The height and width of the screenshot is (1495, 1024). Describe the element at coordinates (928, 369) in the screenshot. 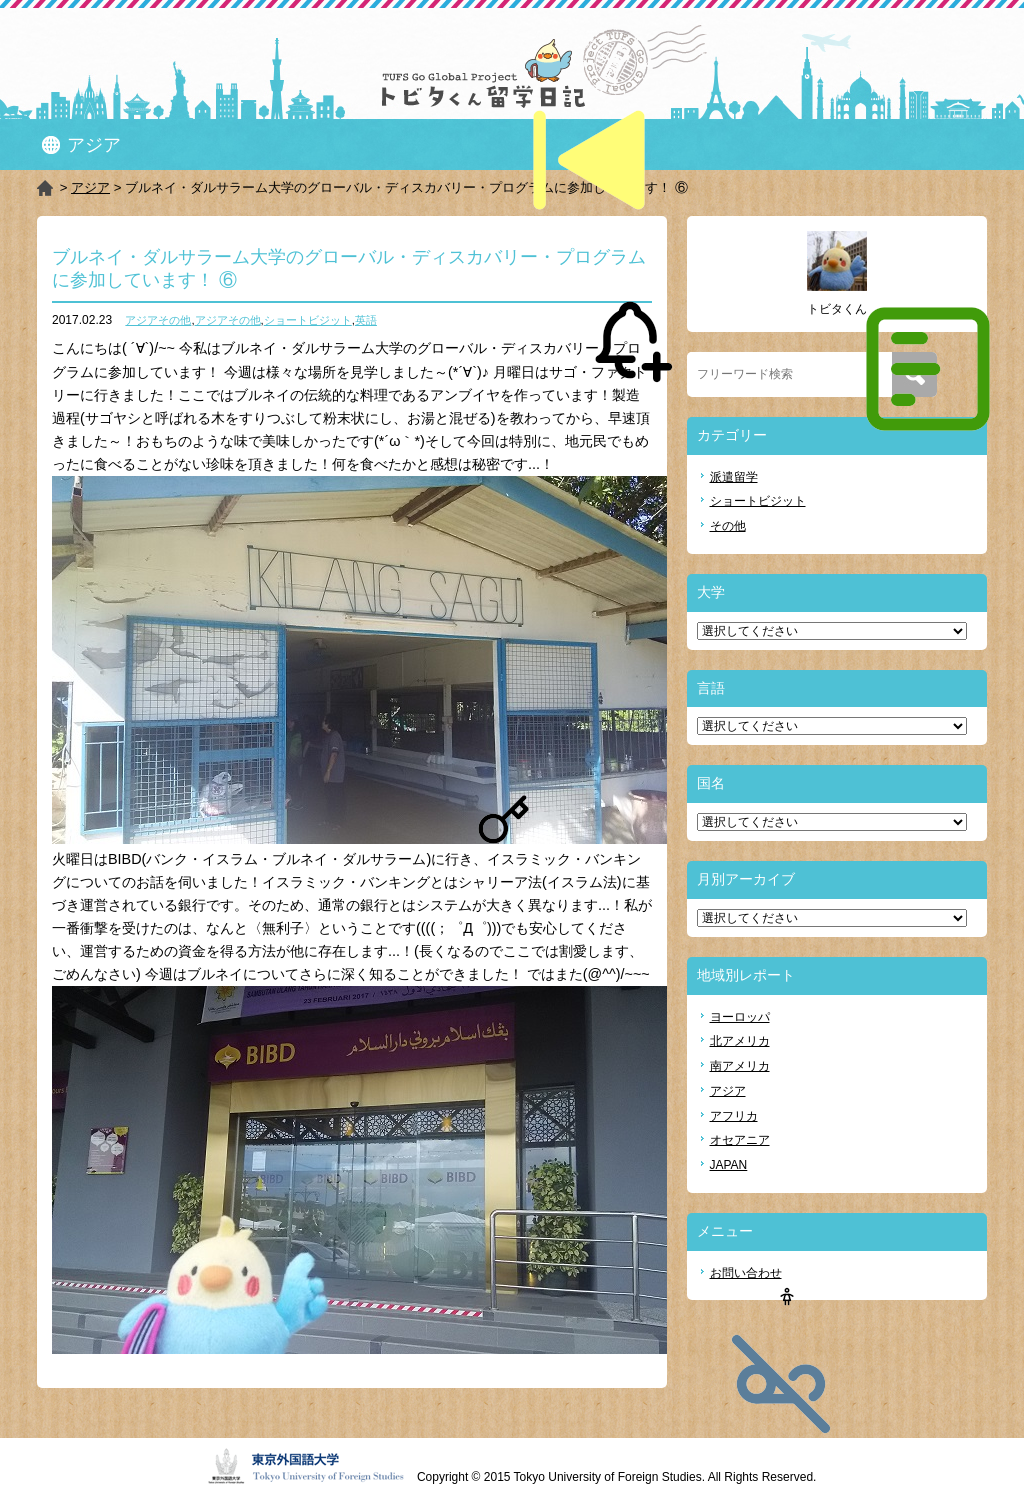

I see `align content to the left with full-width stretching` at that location.